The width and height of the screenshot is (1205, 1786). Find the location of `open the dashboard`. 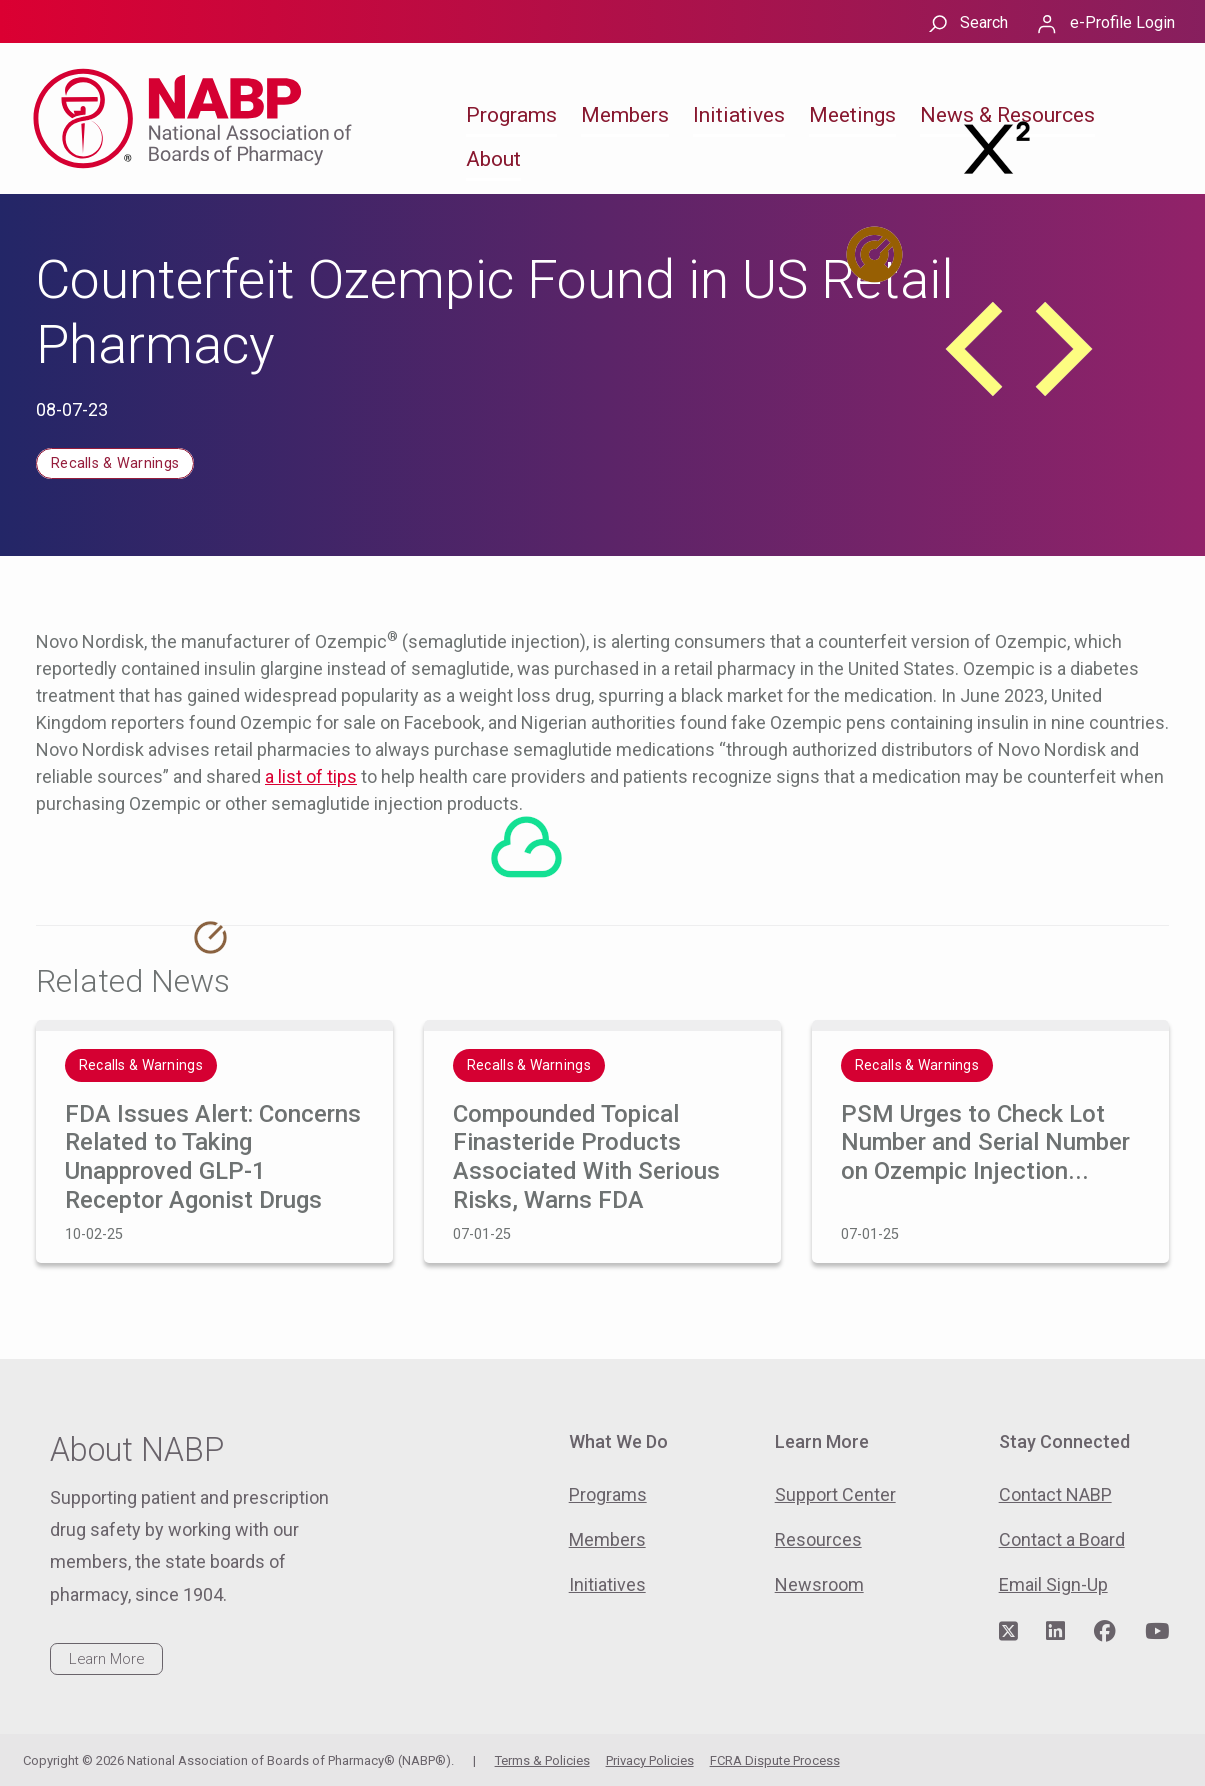

open the dashboard is located at coordinates (874, 254).